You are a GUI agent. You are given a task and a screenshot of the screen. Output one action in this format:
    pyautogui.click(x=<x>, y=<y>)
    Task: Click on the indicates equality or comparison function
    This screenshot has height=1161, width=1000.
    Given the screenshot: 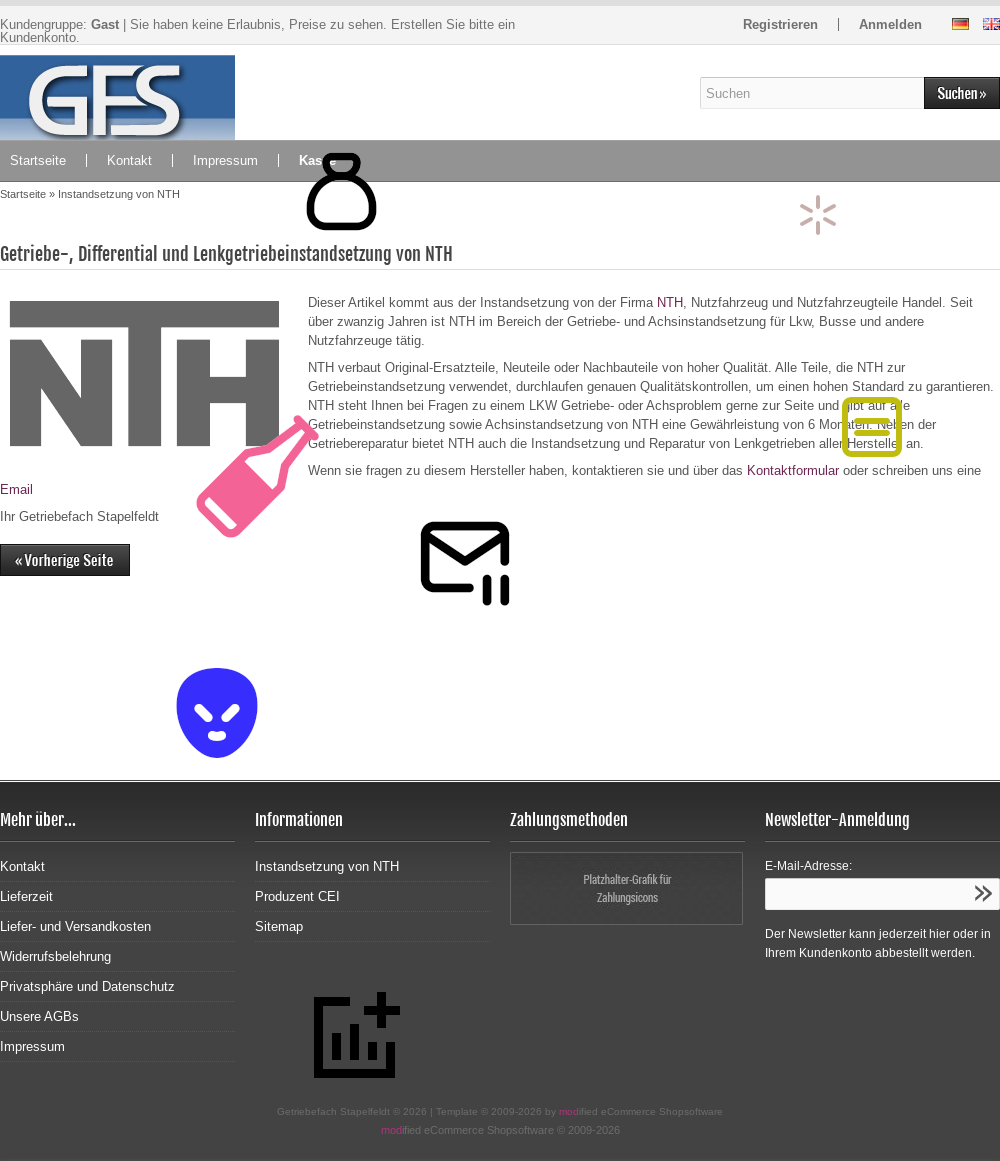 What is the action you would take?
    pyautogui.click(x=872, y=427)
    